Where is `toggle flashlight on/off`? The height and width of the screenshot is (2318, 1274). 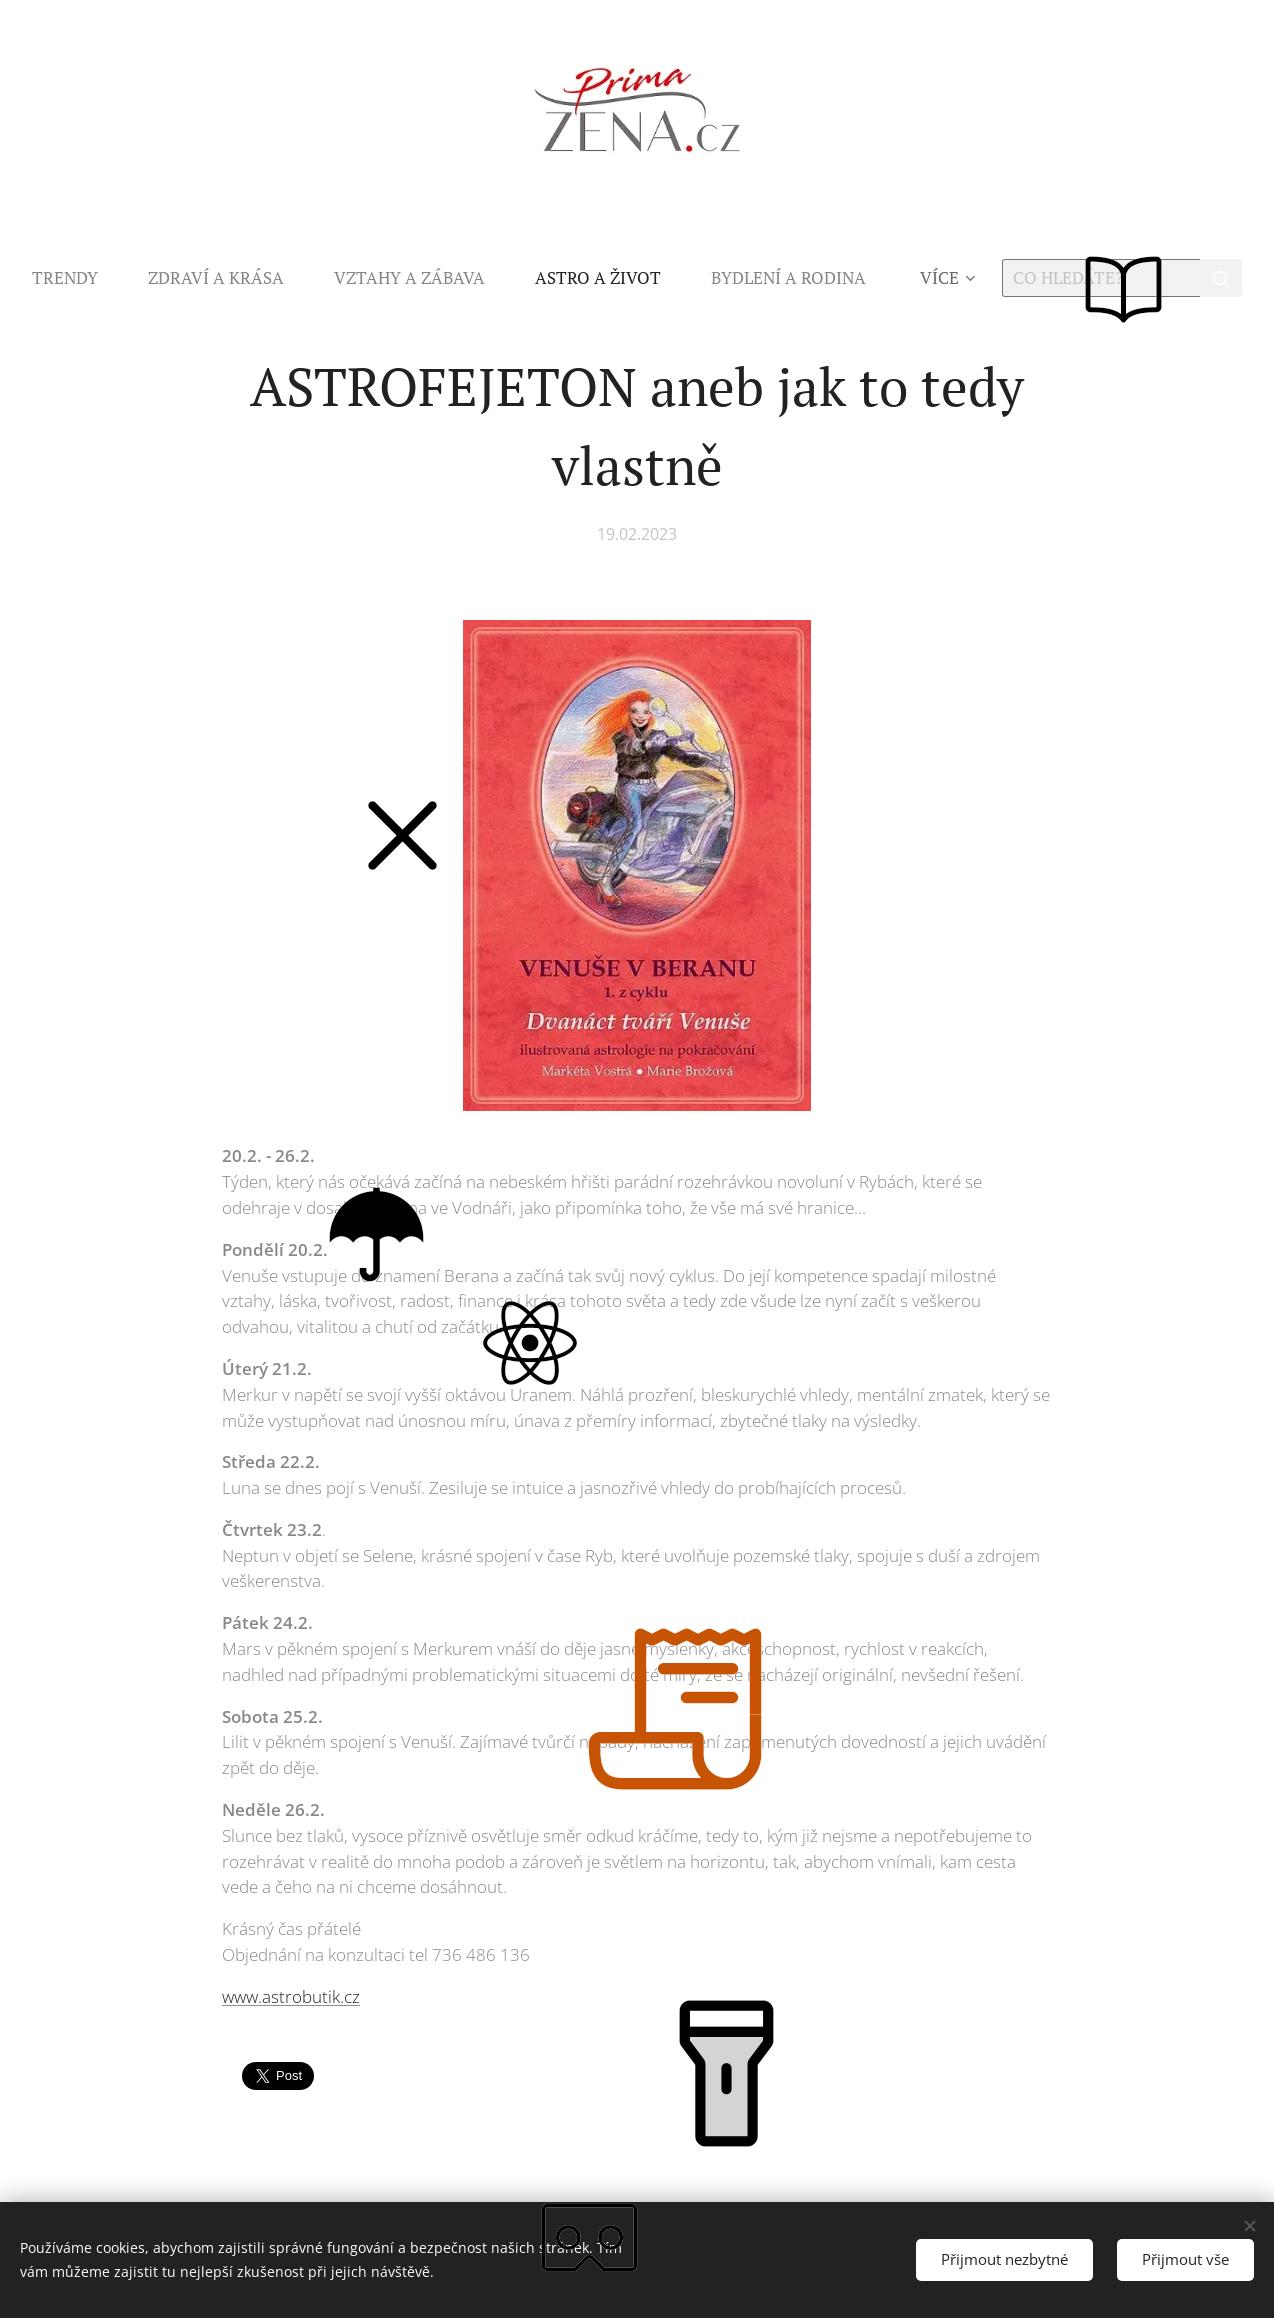 toggle flashlight on/off is located at coordinates (726, 2073).